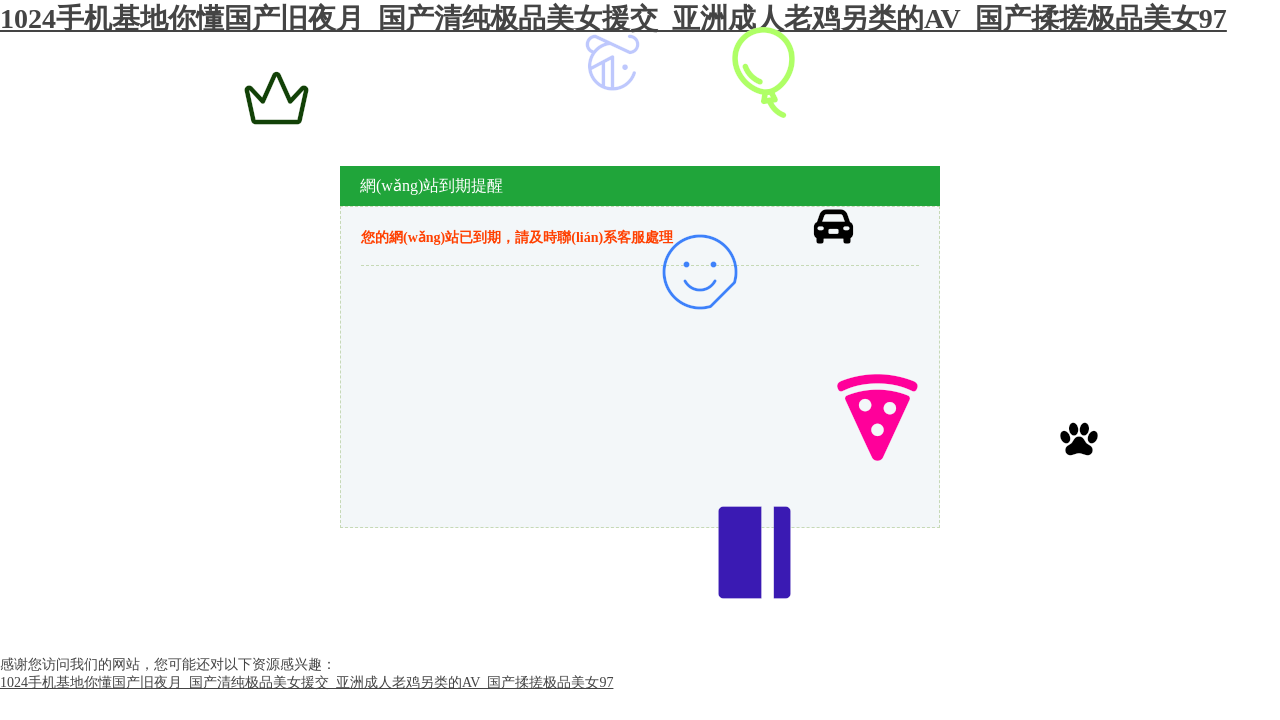 Image resolution: width=1280 pixels, height=720 pixels. I want to click on open your journal or diary, so click(754, 552).